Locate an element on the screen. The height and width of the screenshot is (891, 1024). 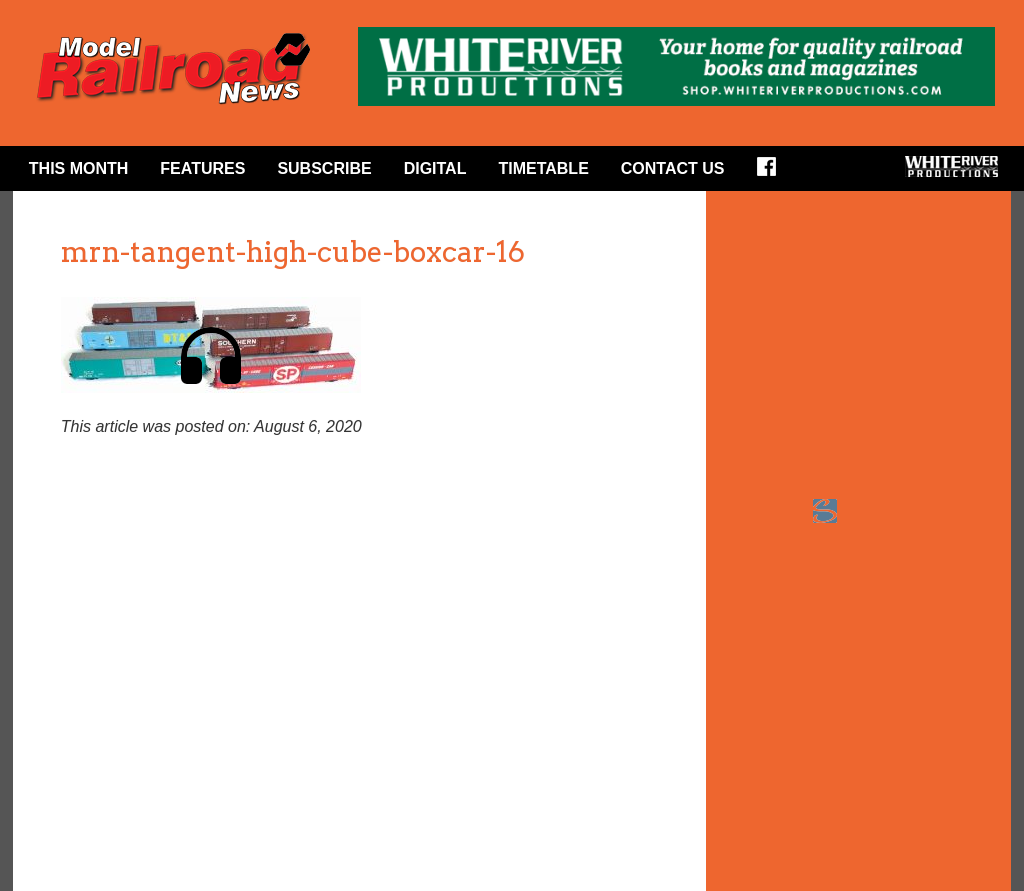
access audio or music playback is located at coordinates (211, 357).